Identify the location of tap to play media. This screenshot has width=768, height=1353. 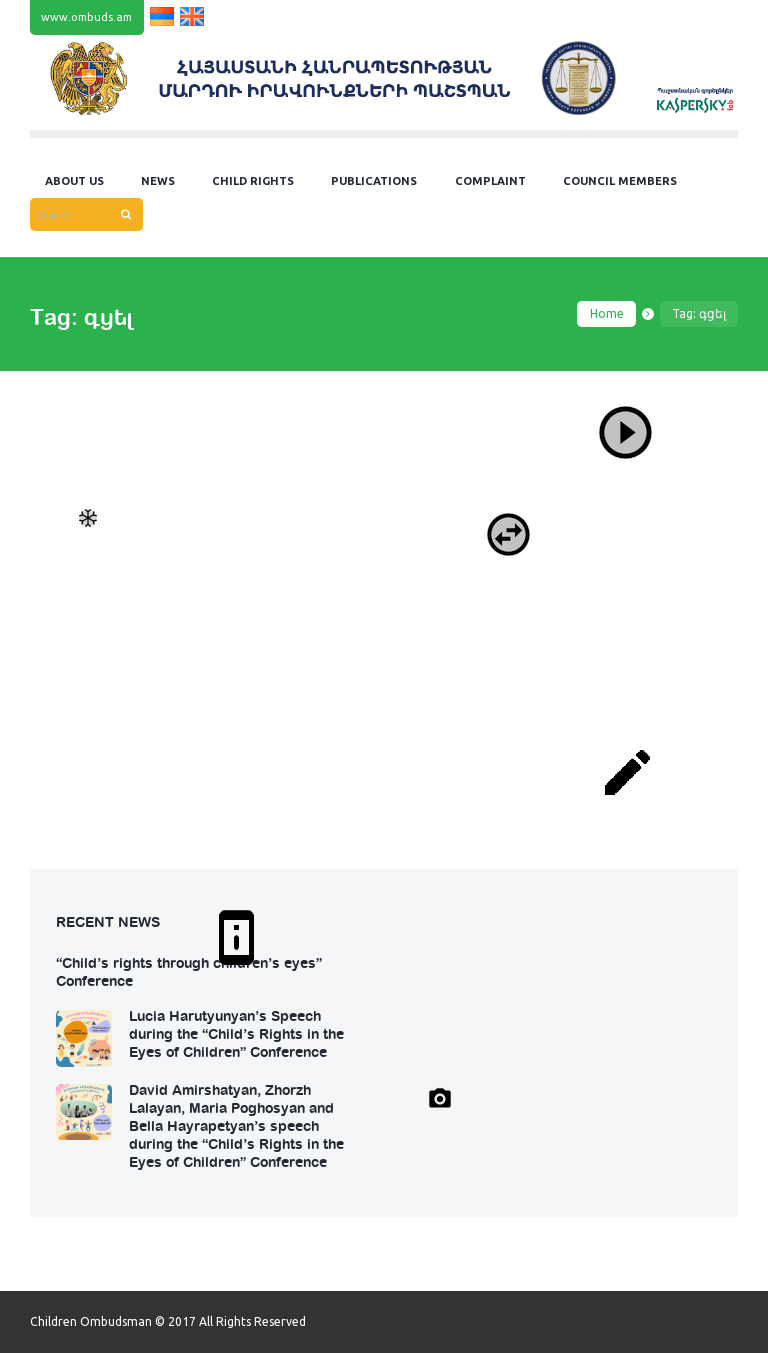
(625, 432).